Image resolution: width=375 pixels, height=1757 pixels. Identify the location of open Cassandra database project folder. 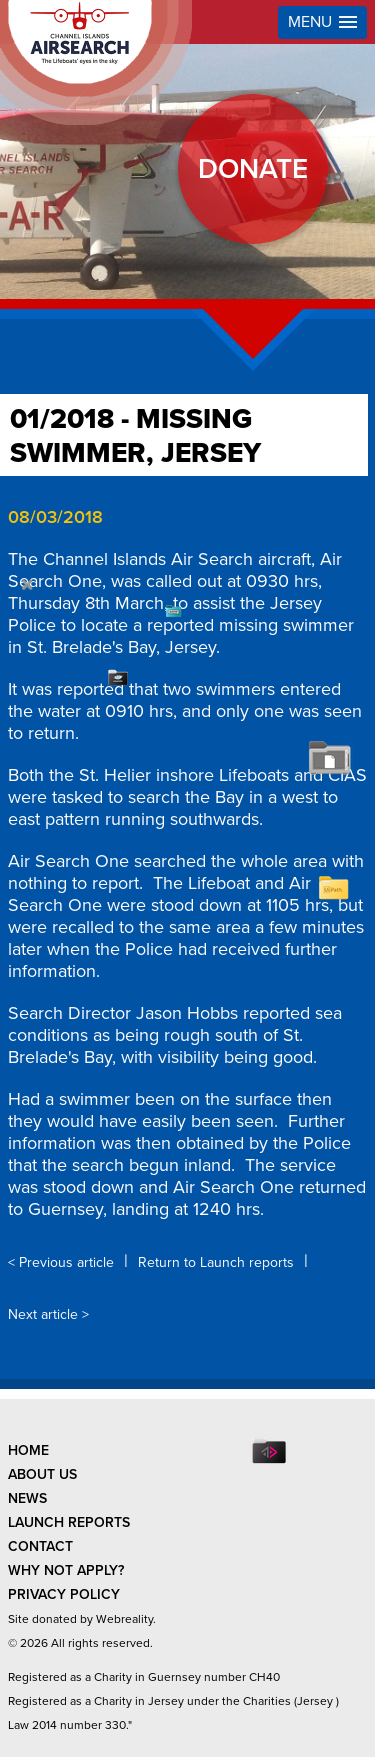
(118, 678).